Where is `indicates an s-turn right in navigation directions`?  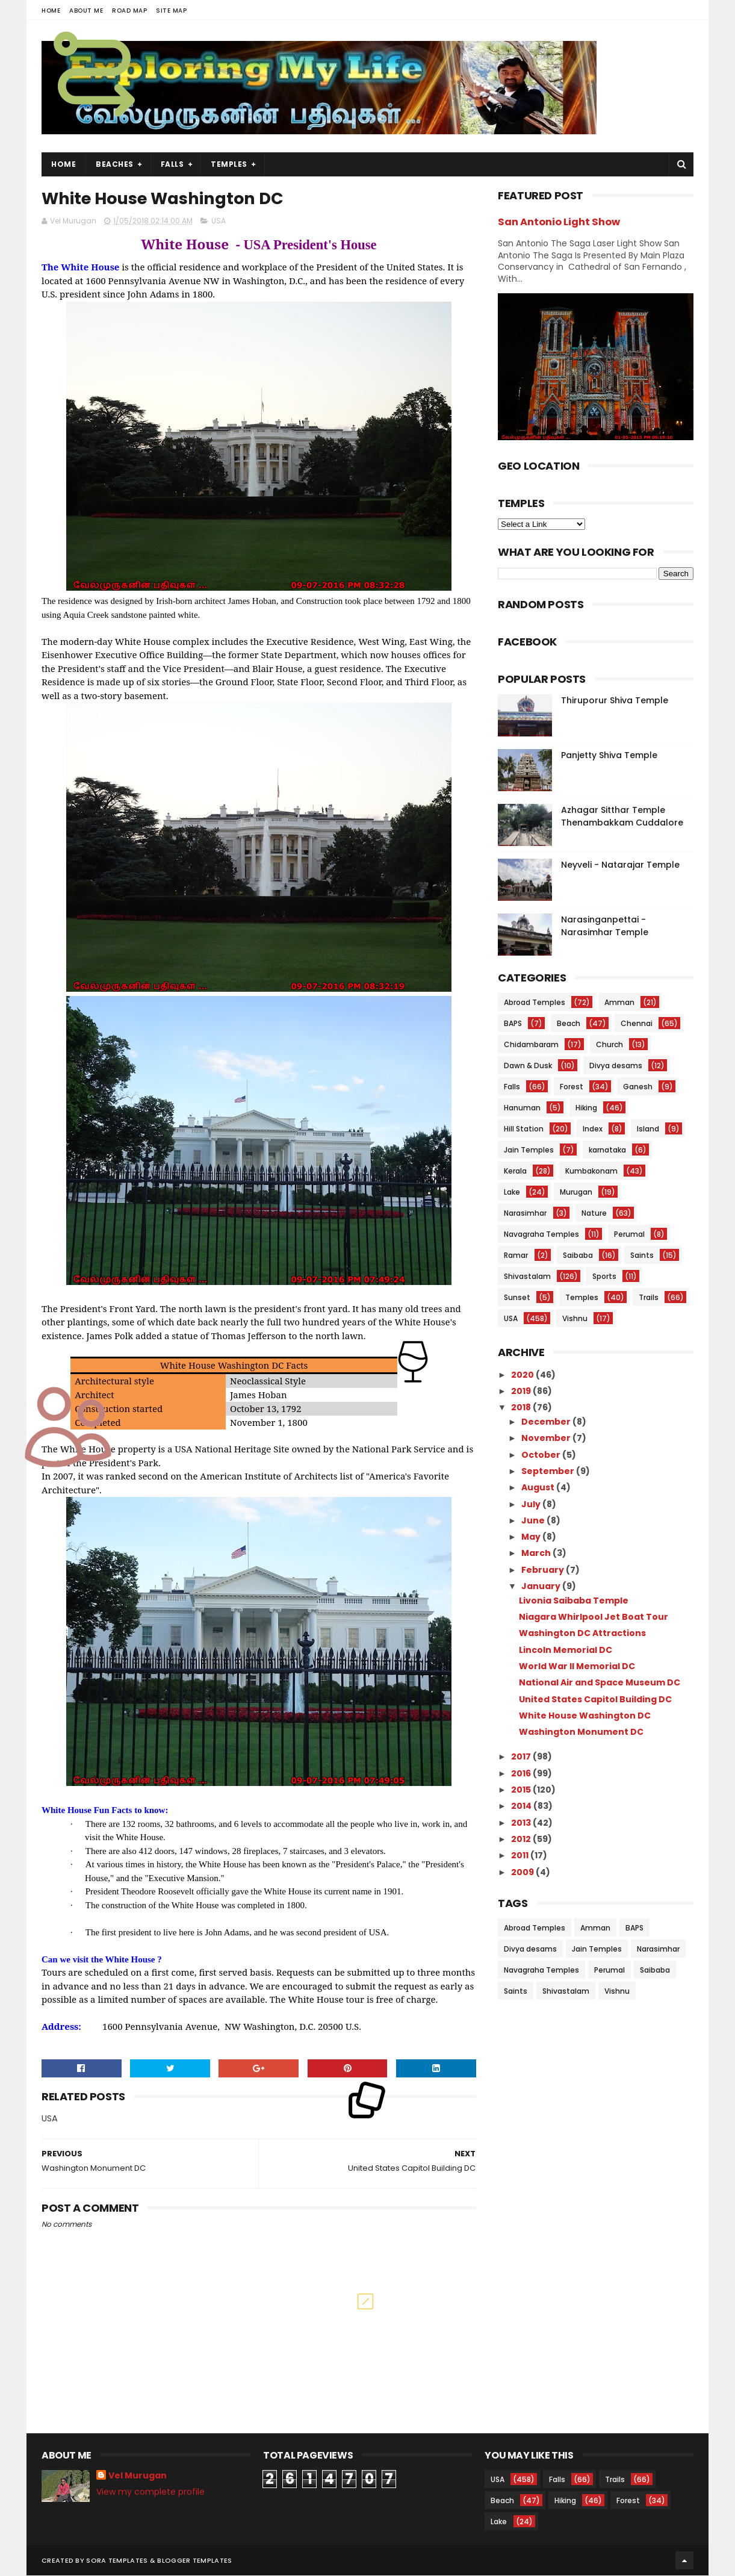 indicates an s-turn right in navigation directions is located at coordinates (94, 72).